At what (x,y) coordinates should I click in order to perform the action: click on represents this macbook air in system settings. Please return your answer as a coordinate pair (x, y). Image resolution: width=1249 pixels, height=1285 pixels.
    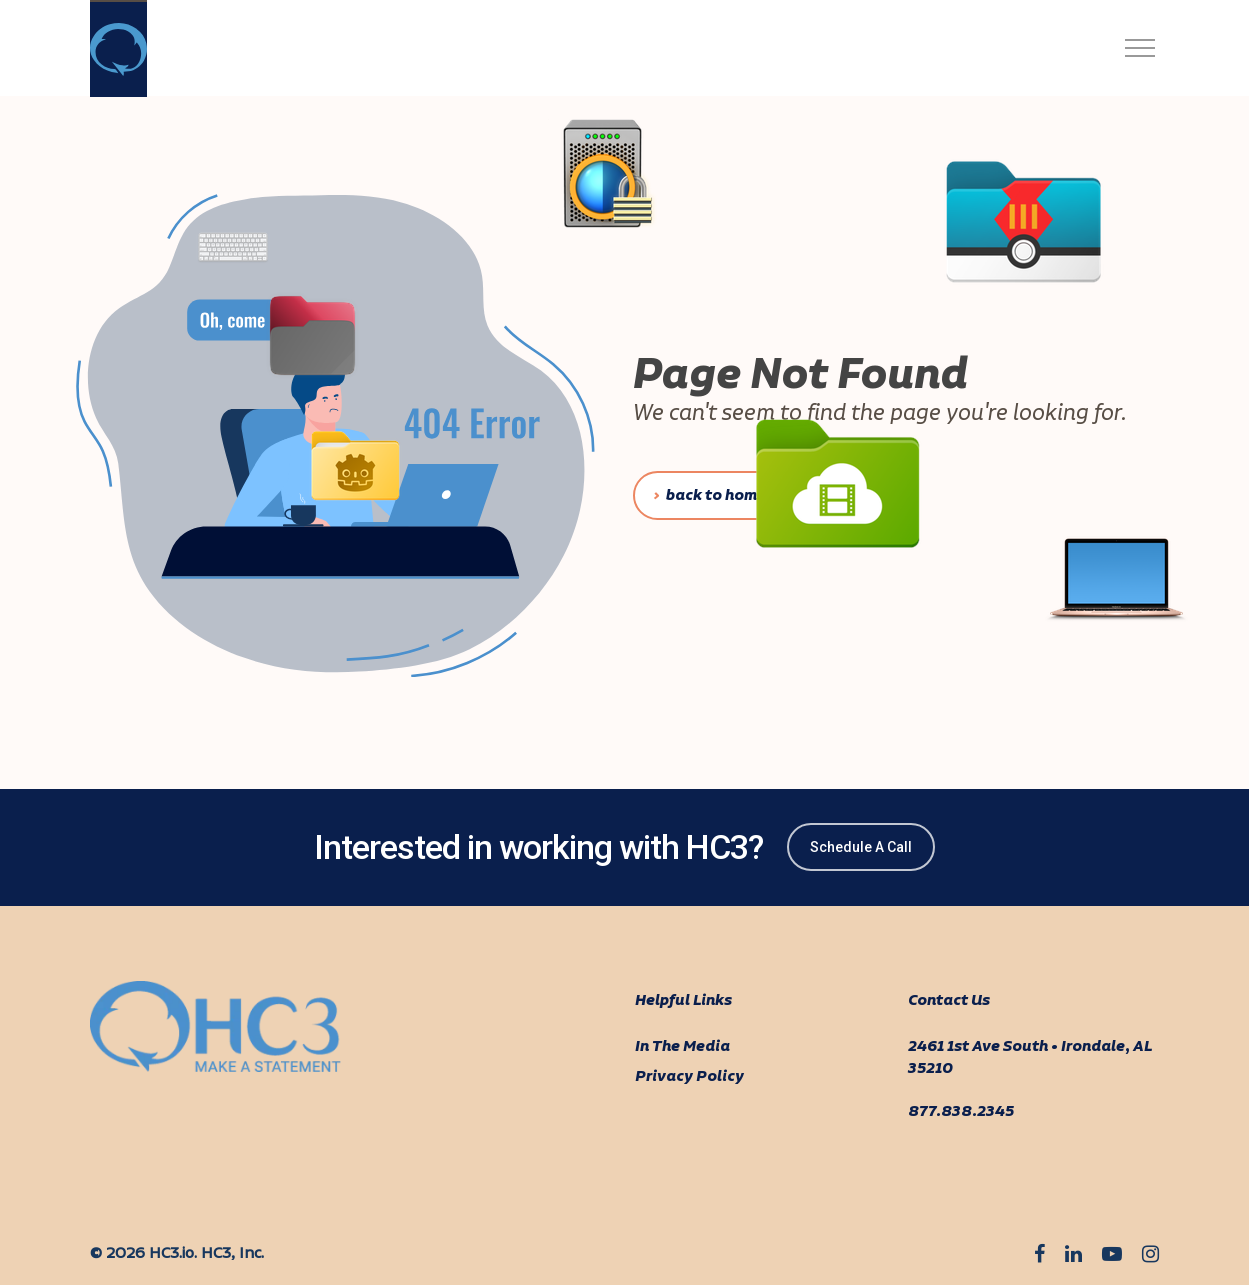
    Looking at the image, I should click on (1116, 567).